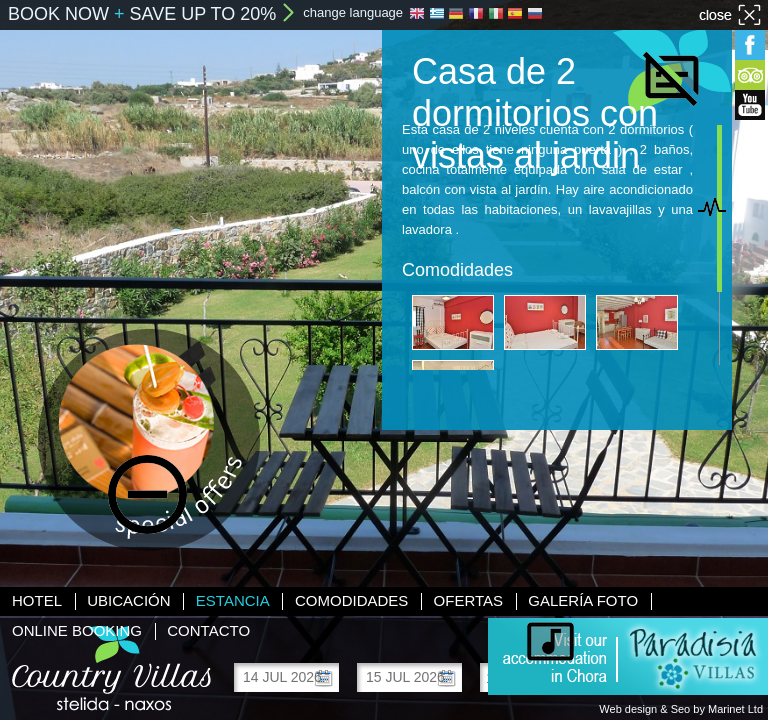 The height and width of the screenshot is (720, 768). What do you see at coordinates (672, 77) in the screenshot?
I see `turn off subtitles or closed captions` at bounding box center [672, 77].